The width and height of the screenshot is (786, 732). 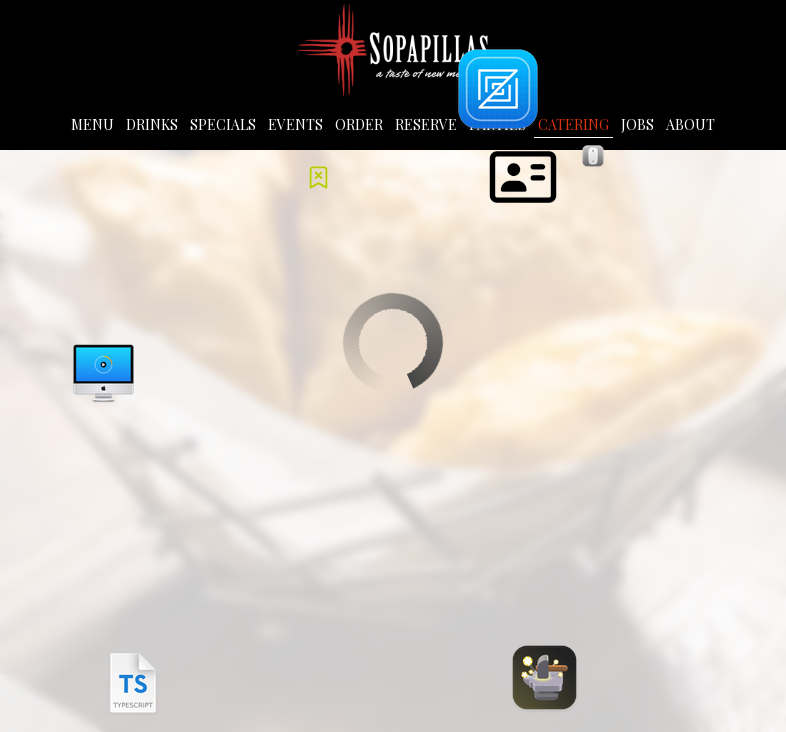 I want to click on play video content on your television or monitor, so click(x=103, y=373).